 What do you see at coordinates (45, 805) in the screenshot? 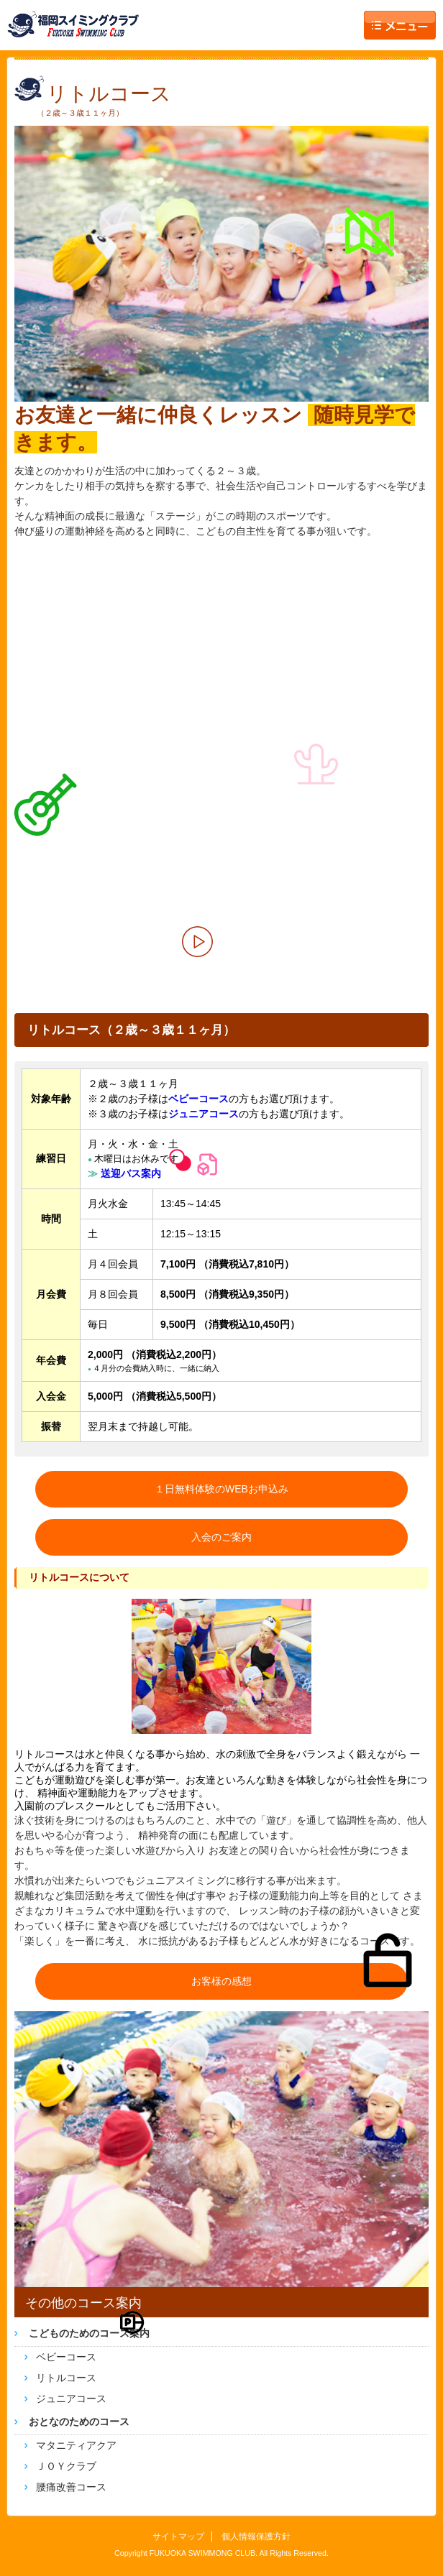
I see `access music or instrument features` at bounding box center [45, 805].